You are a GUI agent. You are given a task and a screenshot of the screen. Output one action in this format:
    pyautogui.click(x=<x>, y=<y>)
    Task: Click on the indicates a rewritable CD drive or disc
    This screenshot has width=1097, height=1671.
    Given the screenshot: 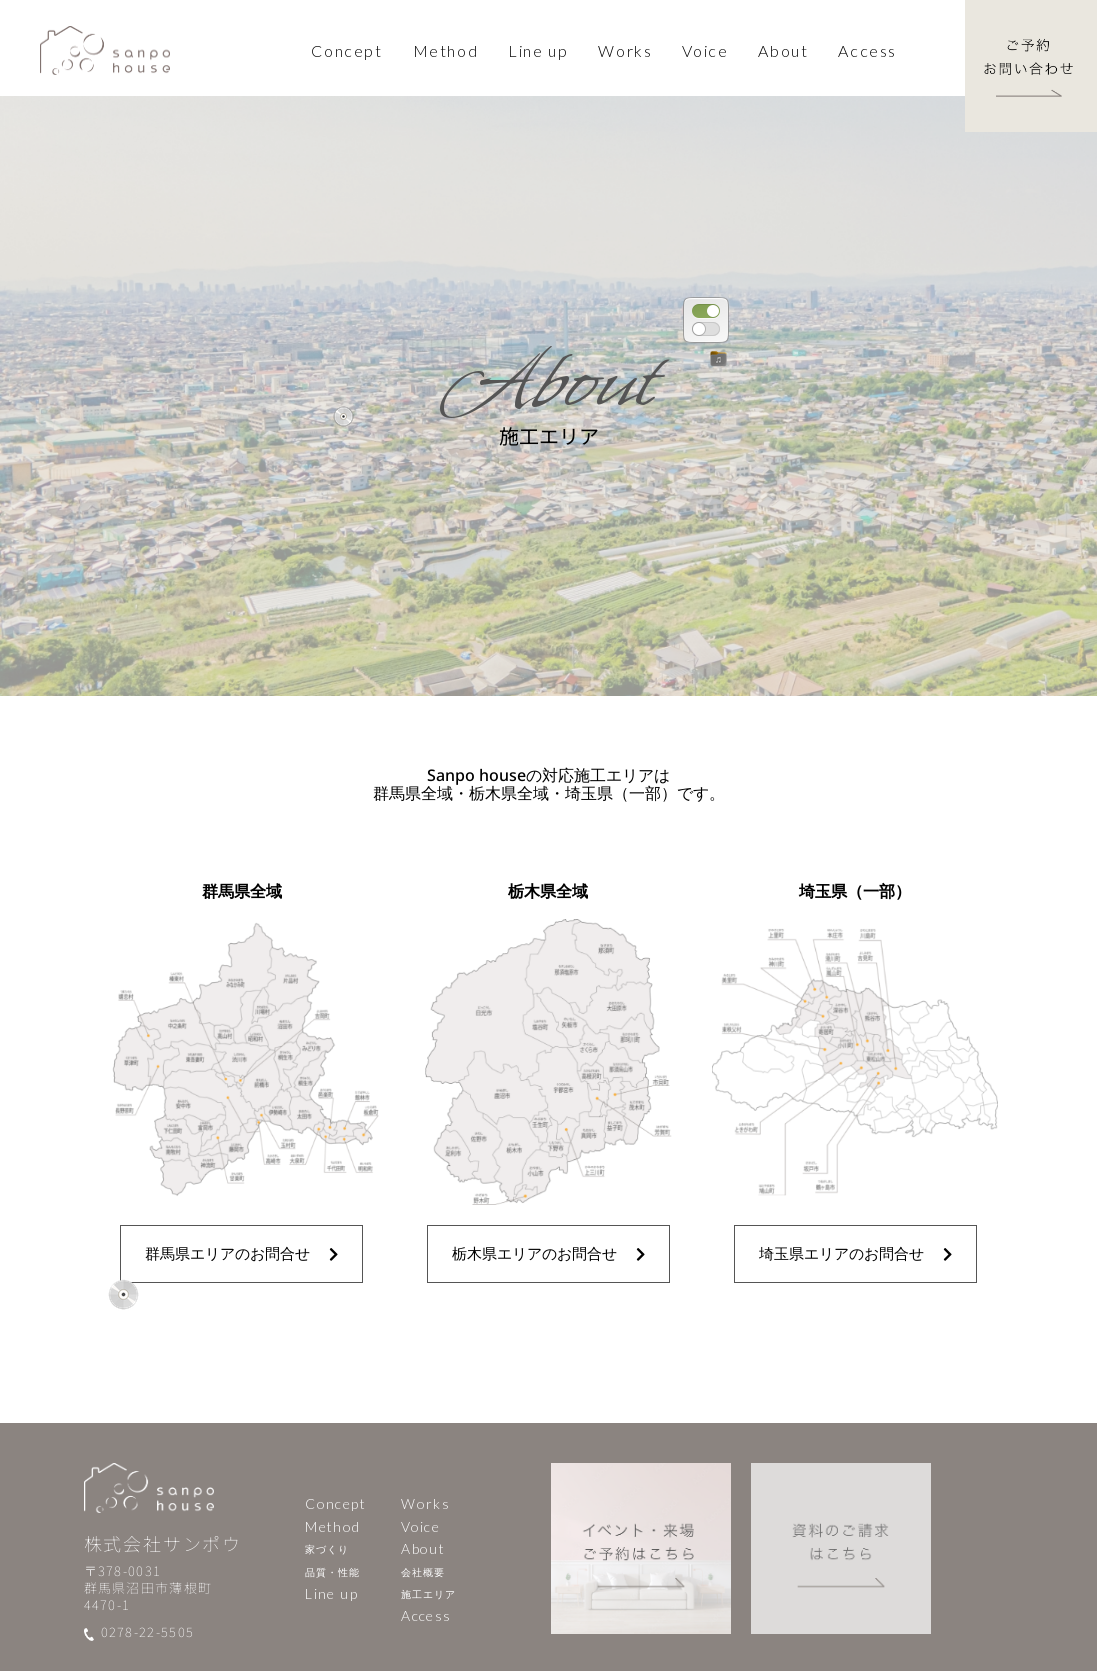 What is the action you would take?
    pyautogui.click(x=343, y=416)
    